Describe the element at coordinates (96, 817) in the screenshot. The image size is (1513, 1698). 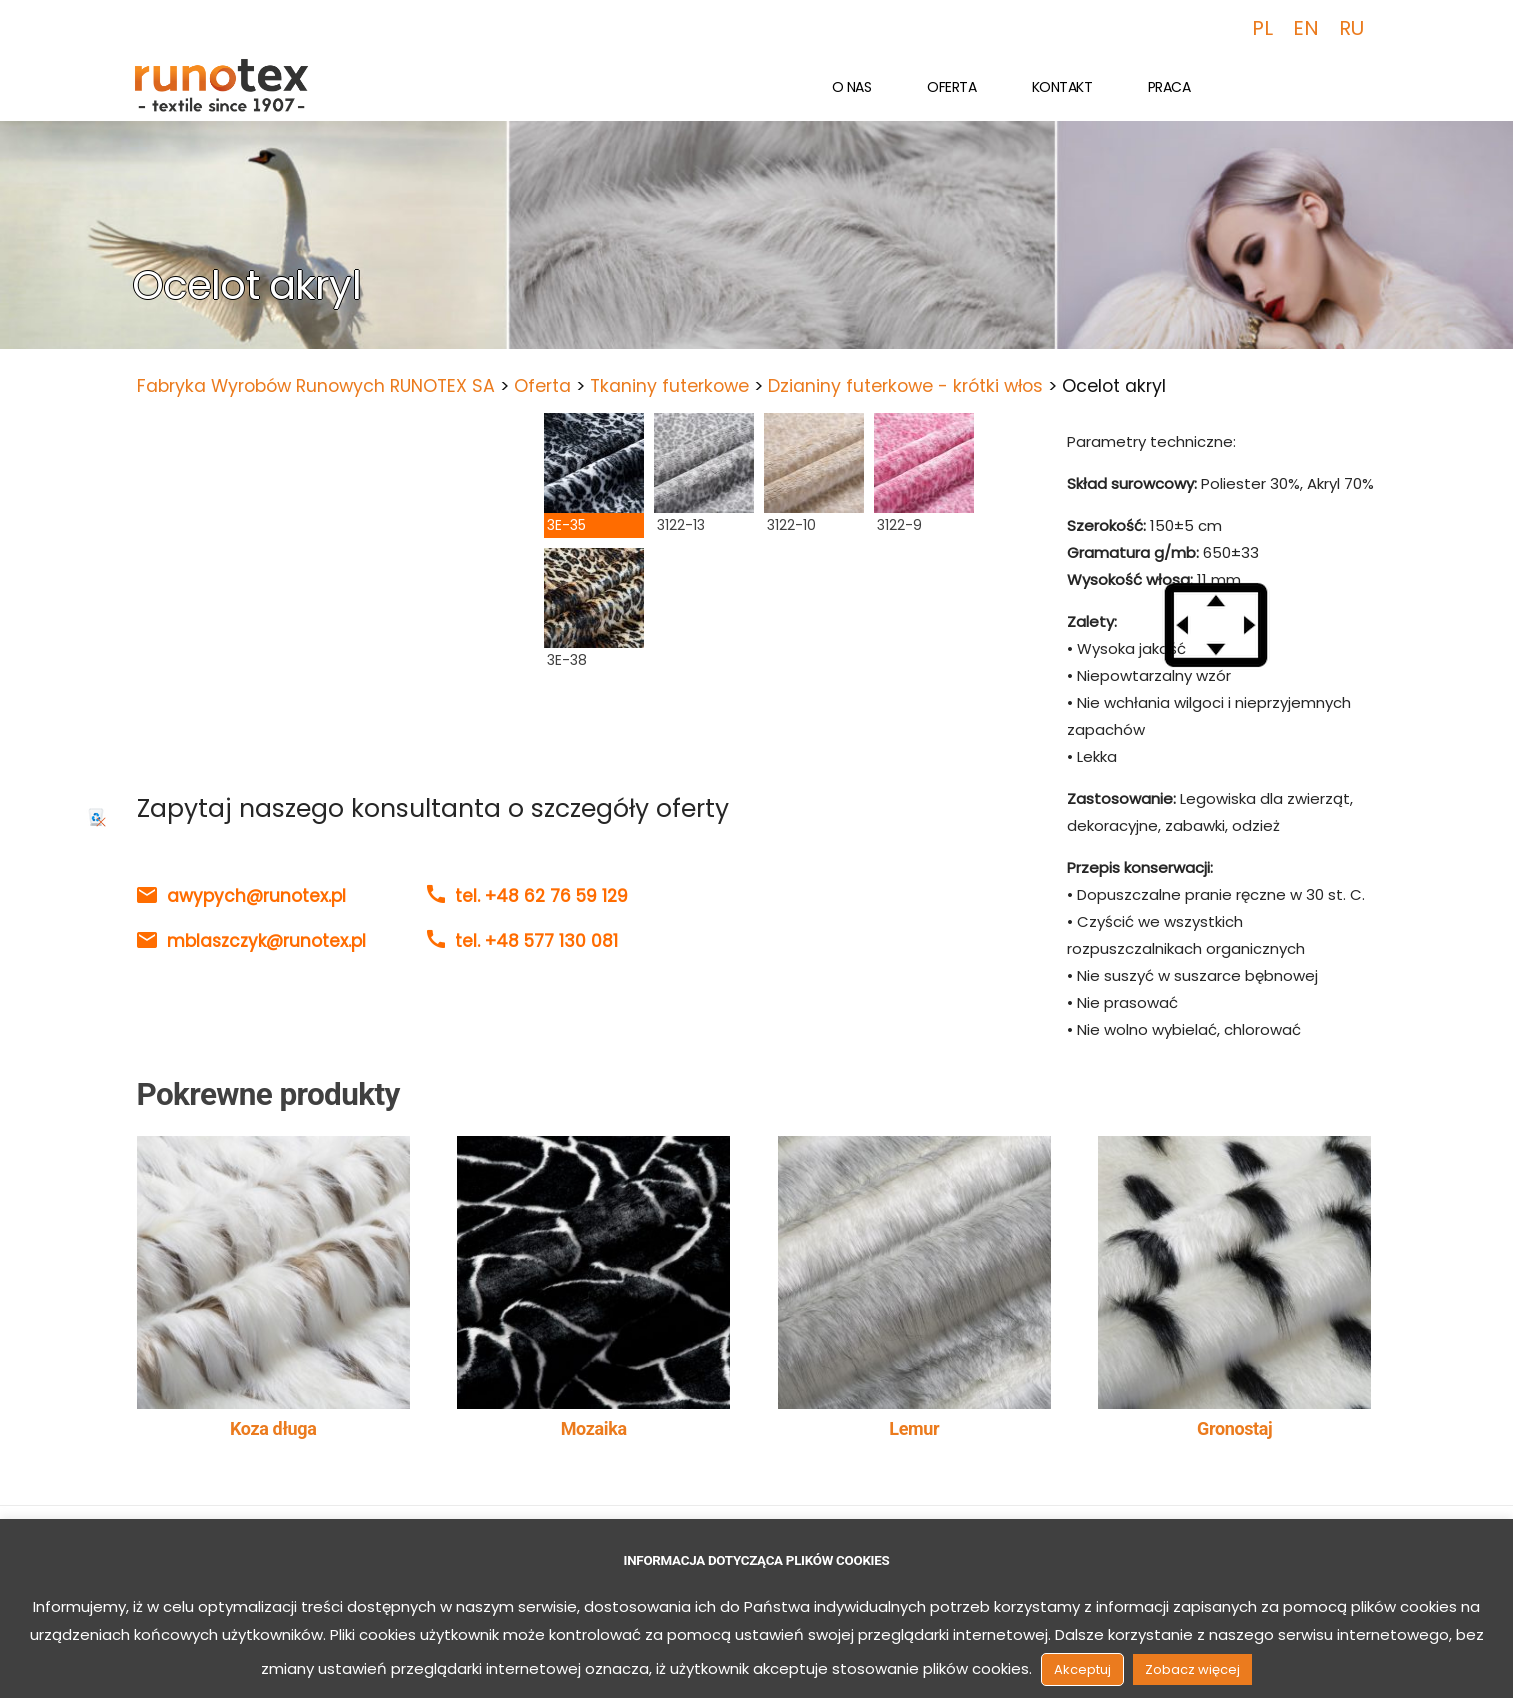
I see `empty recycle bin with no items to restore` at that location.